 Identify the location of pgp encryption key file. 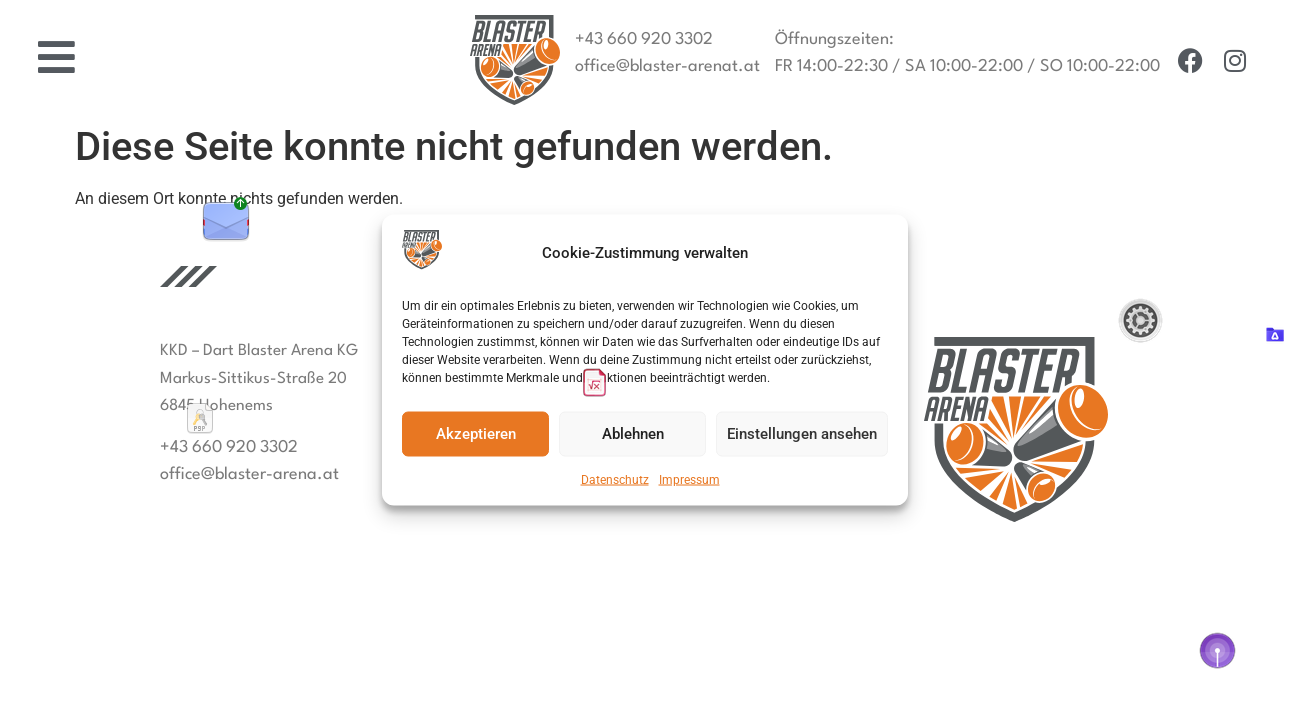
(200, 418).